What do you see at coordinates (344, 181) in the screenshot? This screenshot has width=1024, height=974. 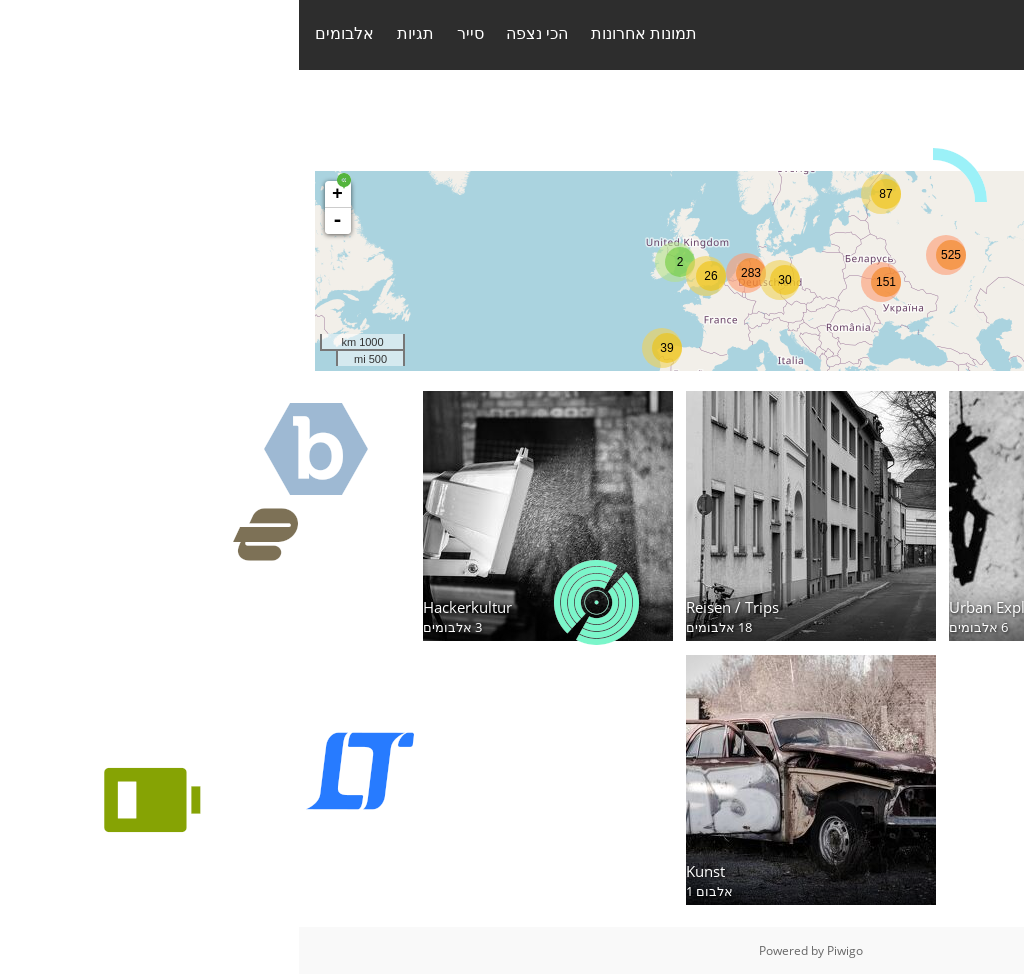 I see `visit the les libraires bookstore platform` at bounding box center [344, 181].